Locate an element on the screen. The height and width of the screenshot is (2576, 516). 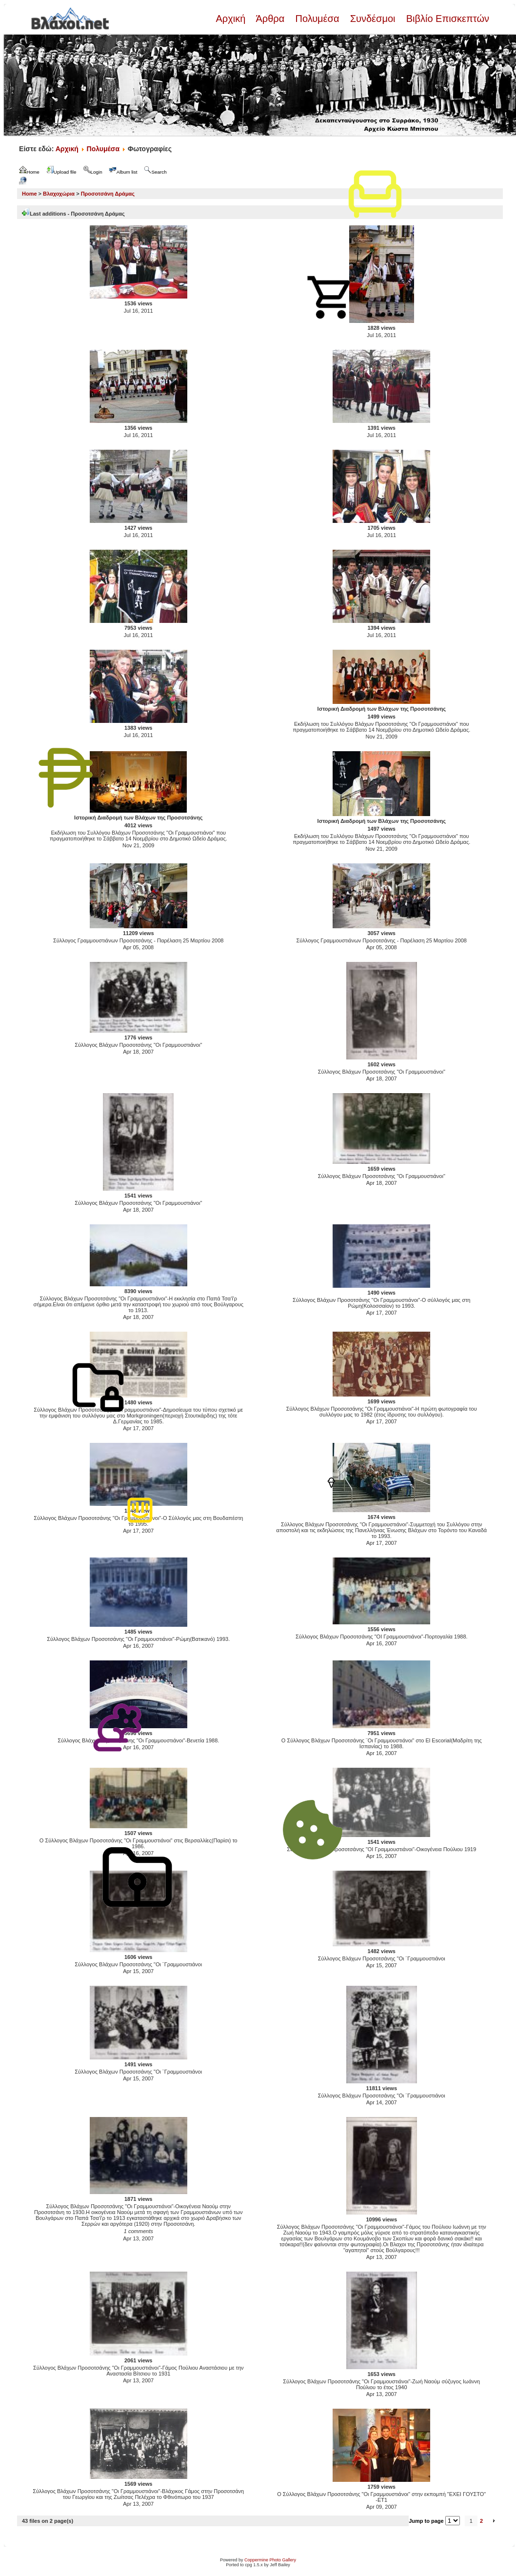
navigate to root directory is located at coordinates (137, 1878).